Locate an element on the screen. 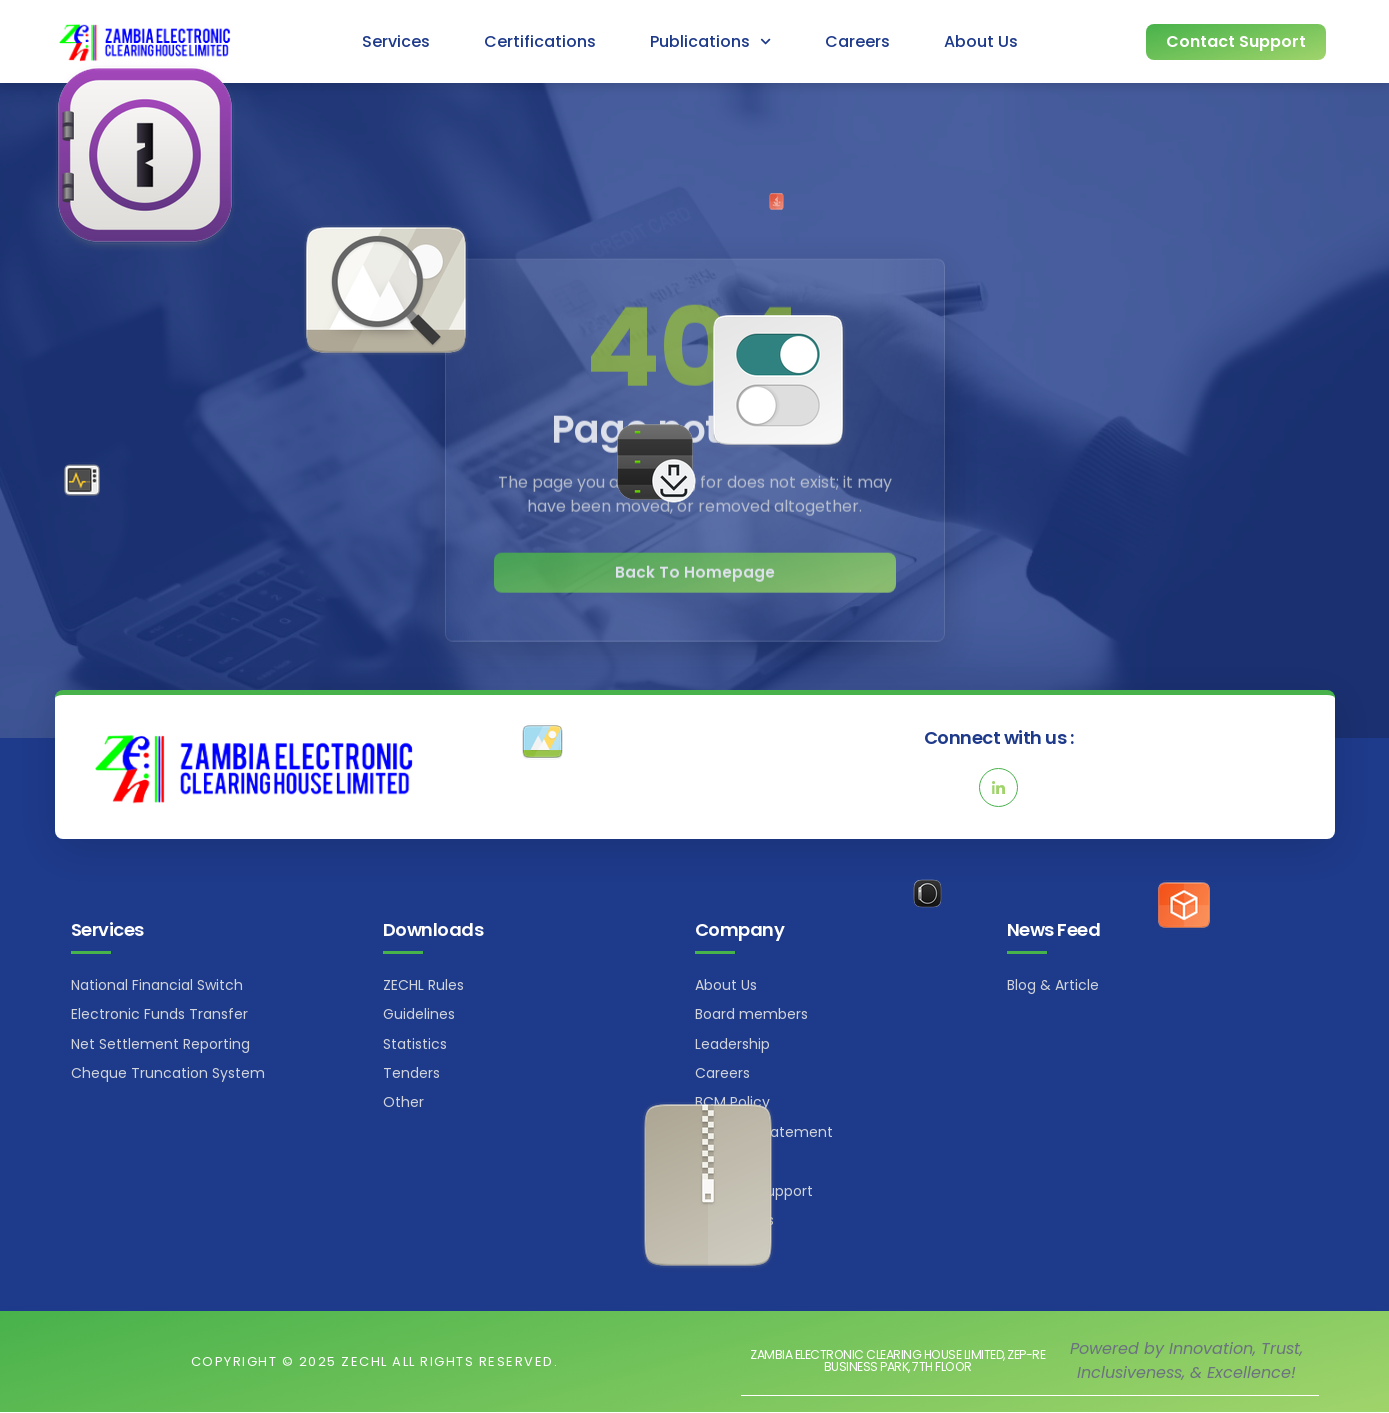 The width and height of the screenshot is (1389, 1413). configure network server installation settings is located at coordinates (655, 462).